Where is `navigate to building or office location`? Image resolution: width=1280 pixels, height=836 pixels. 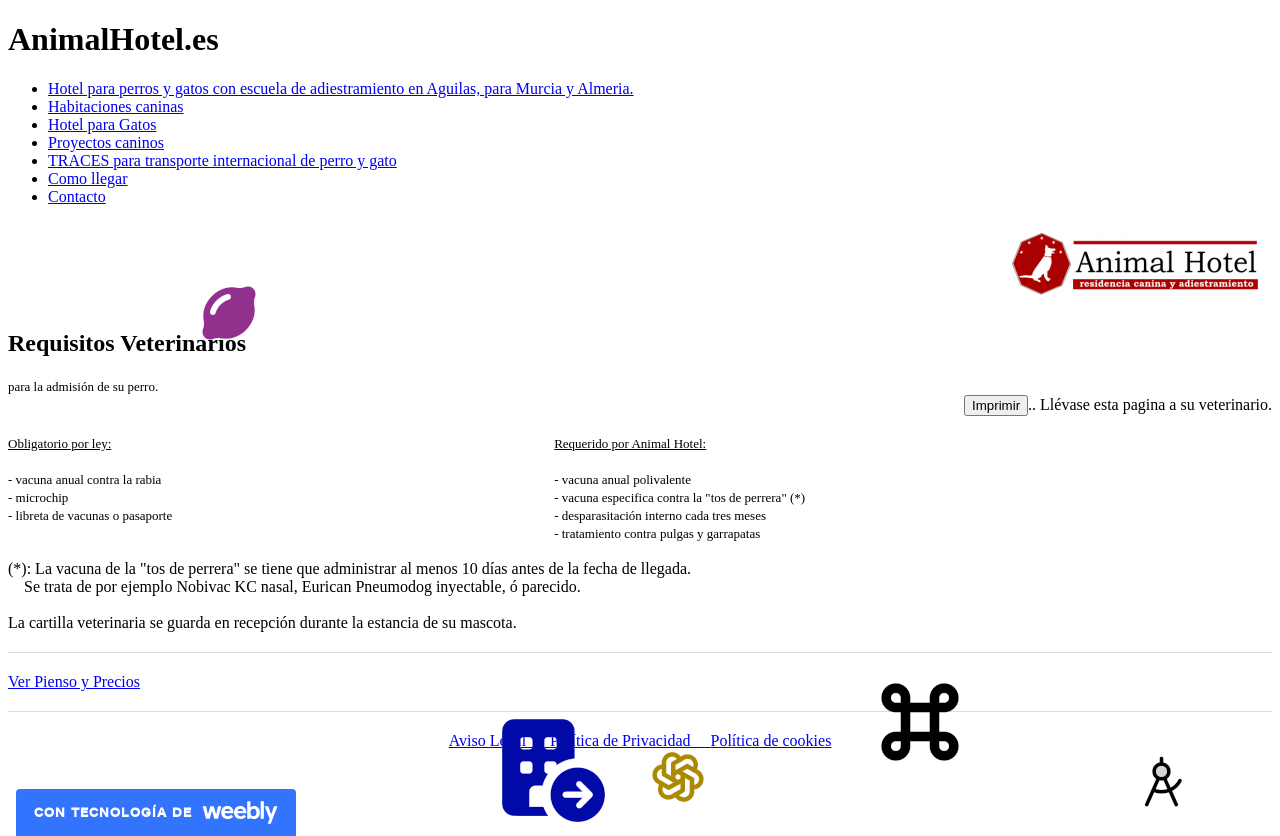
navigate to building or office location is located at coordinates (550, 767).